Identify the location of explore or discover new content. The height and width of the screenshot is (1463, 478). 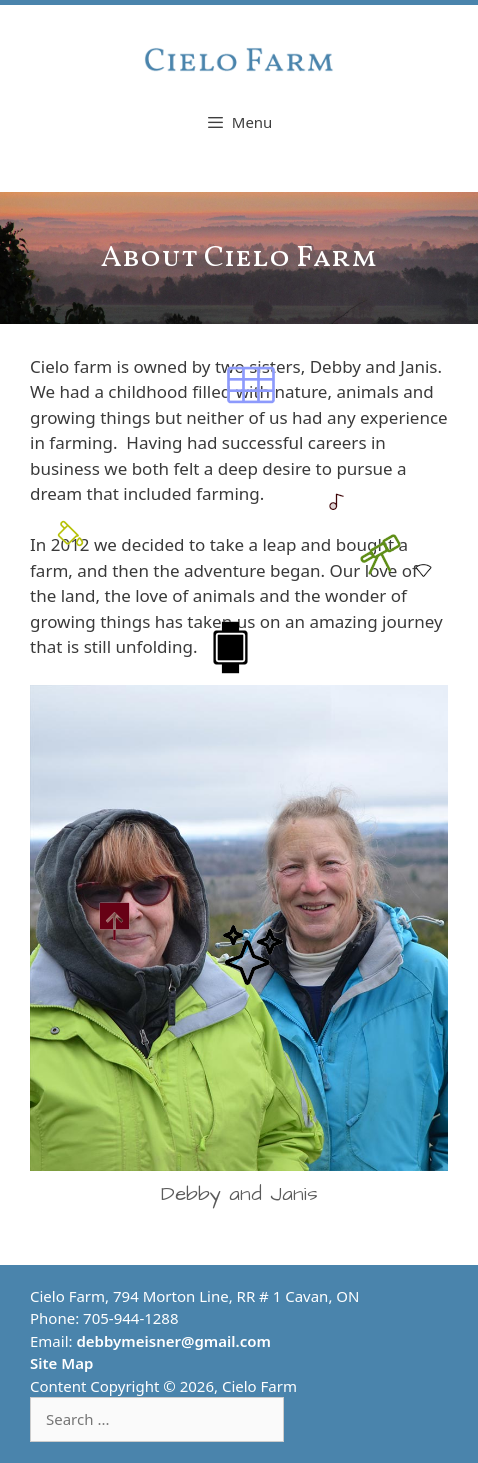
(380, 554).